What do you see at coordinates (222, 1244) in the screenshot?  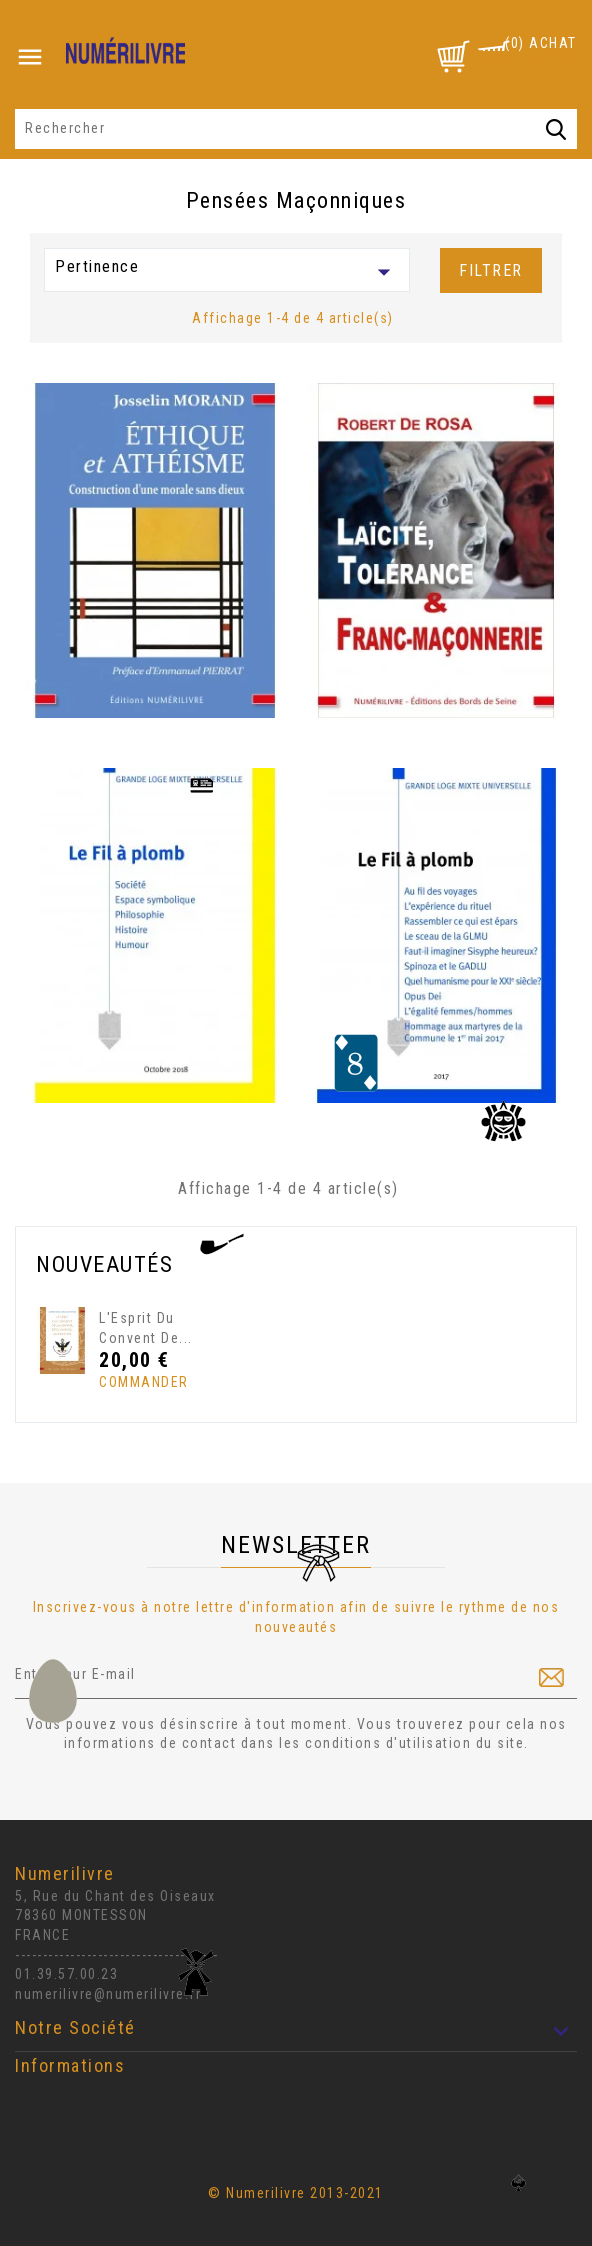 I see `indicates a smoking-permitted area or zone` at bounding box center [222, 1244].